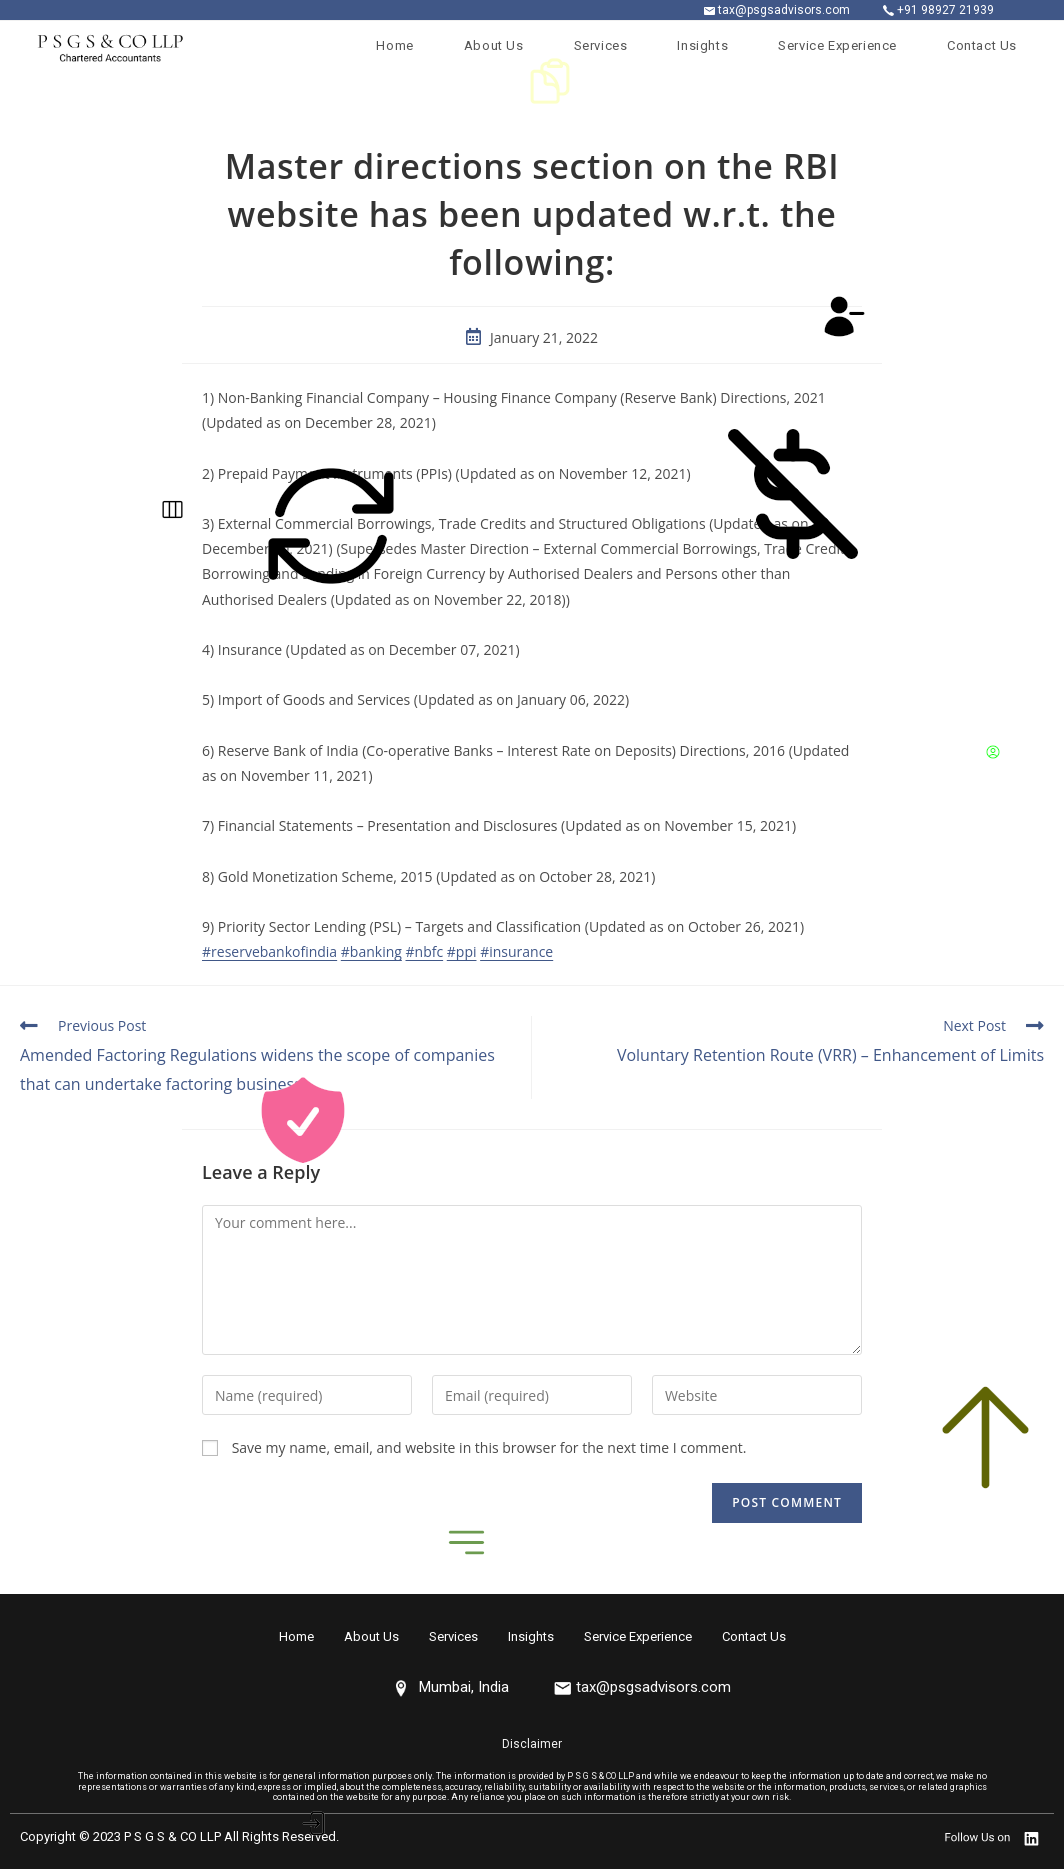  Describe the element at coordinates (315, 1823) in the screenshot. I see `log in to your account` at that location.